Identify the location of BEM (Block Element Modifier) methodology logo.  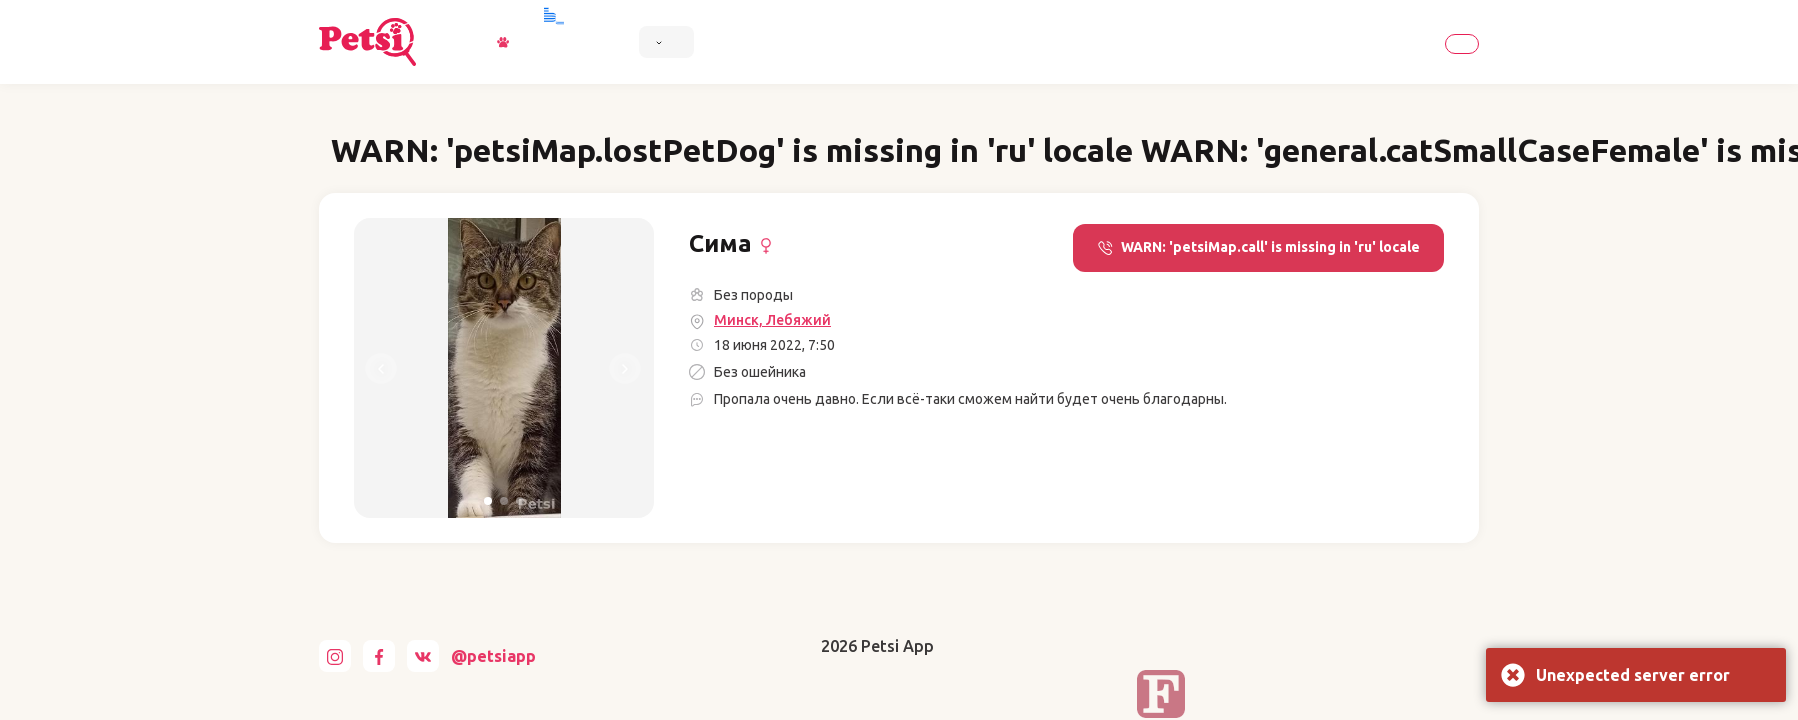
(554, 16).